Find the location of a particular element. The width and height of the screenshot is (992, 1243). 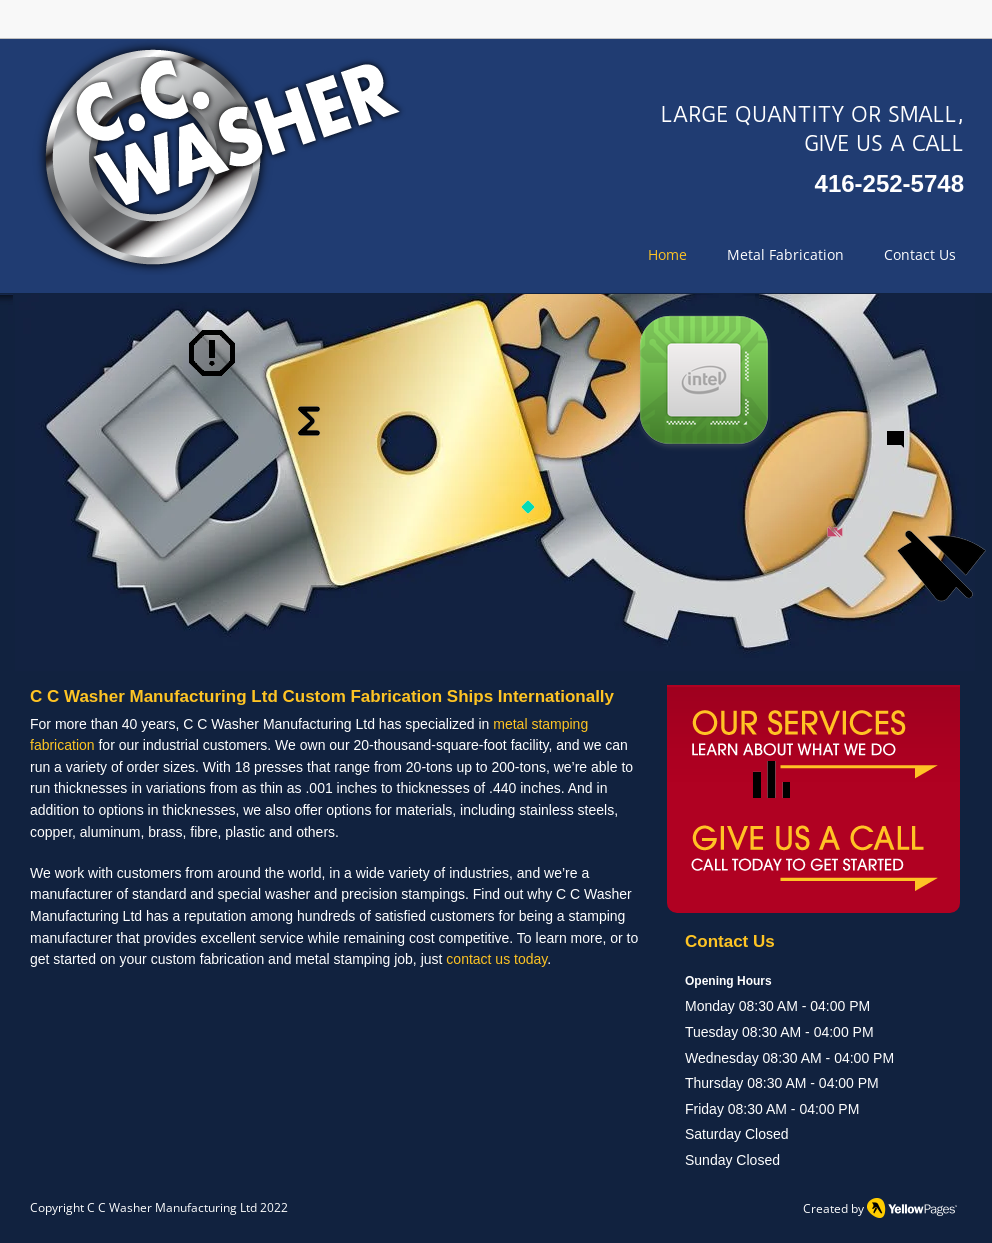

insert a mathematical function or formula is located at coordinates (309, 421).